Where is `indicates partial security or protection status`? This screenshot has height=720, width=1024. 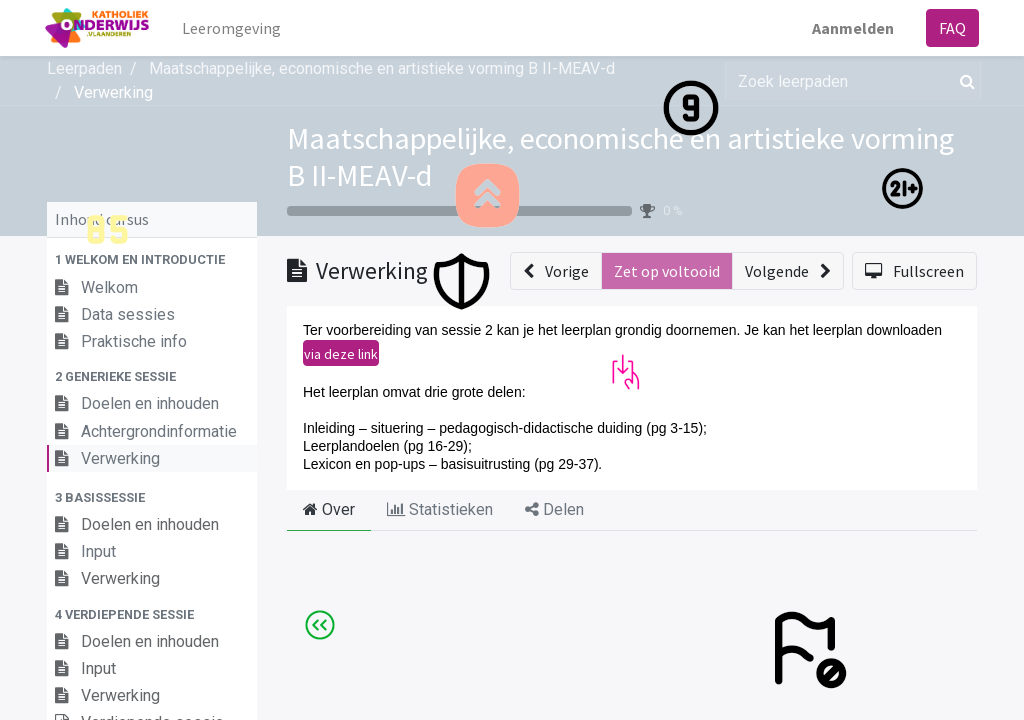 indicates partial security or protection status is located at coordinates (461, 281).